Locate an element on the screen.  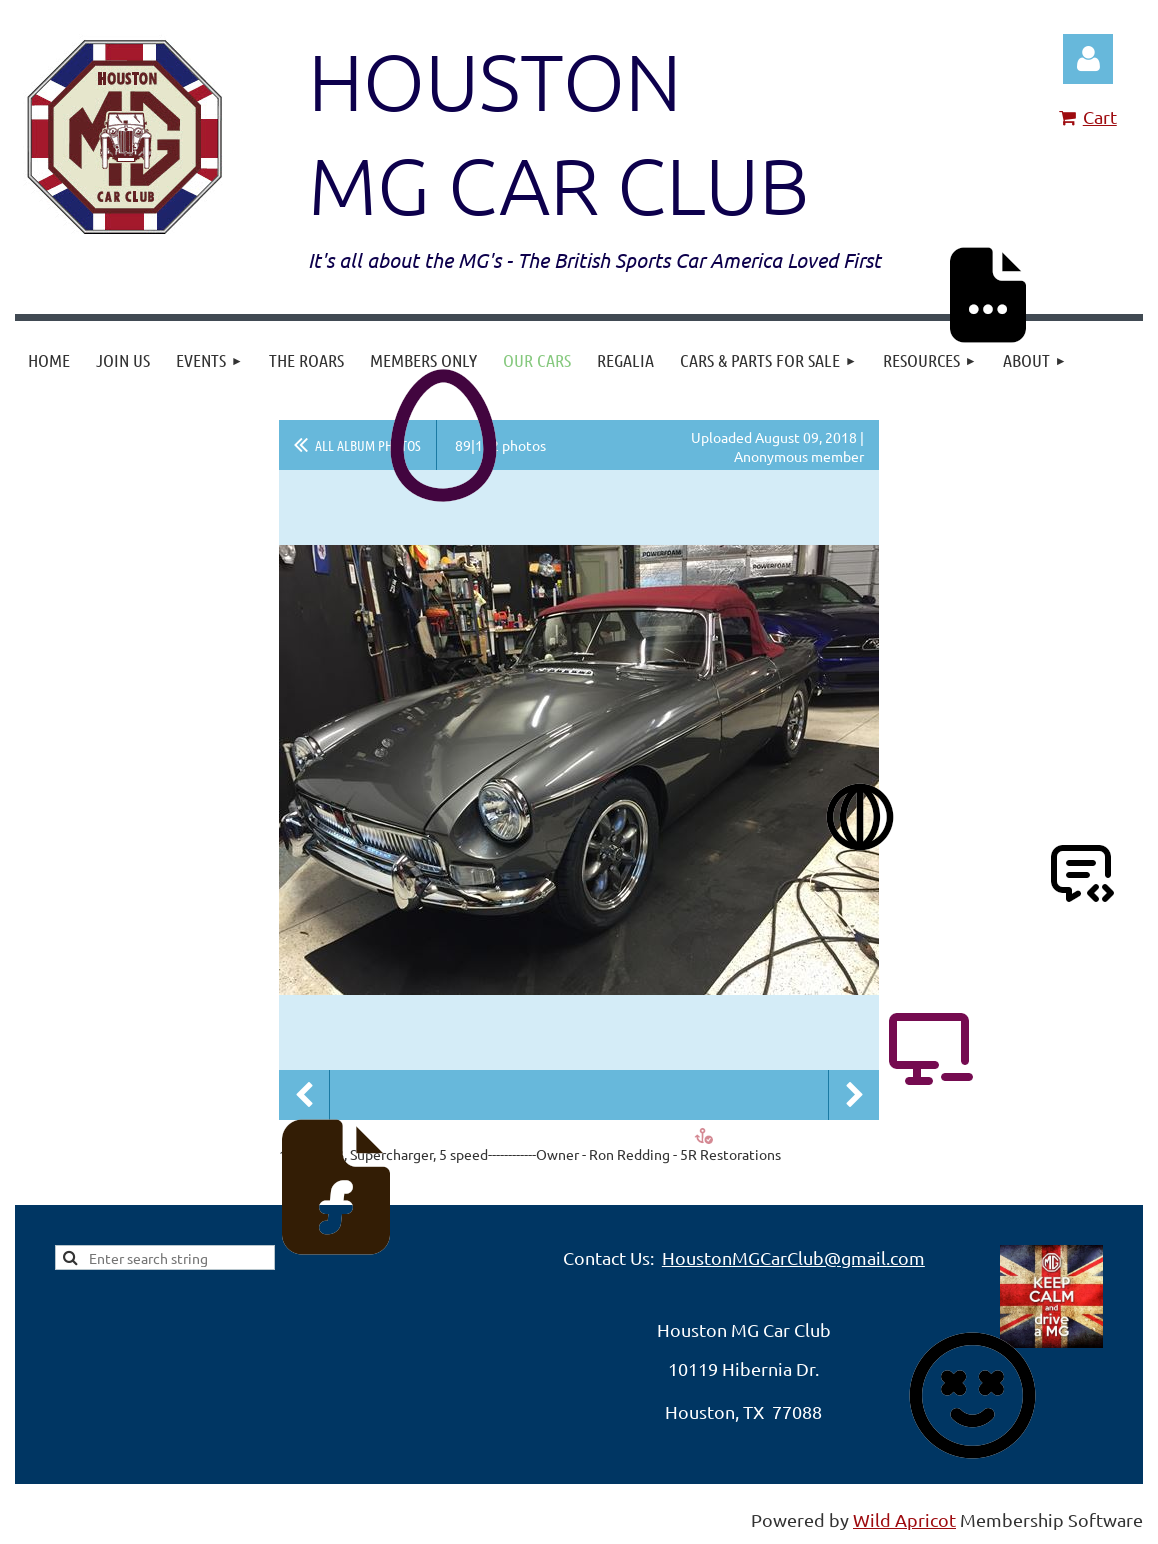
indicates a dizzy or dazed state is located at coordinates (972, 1395).